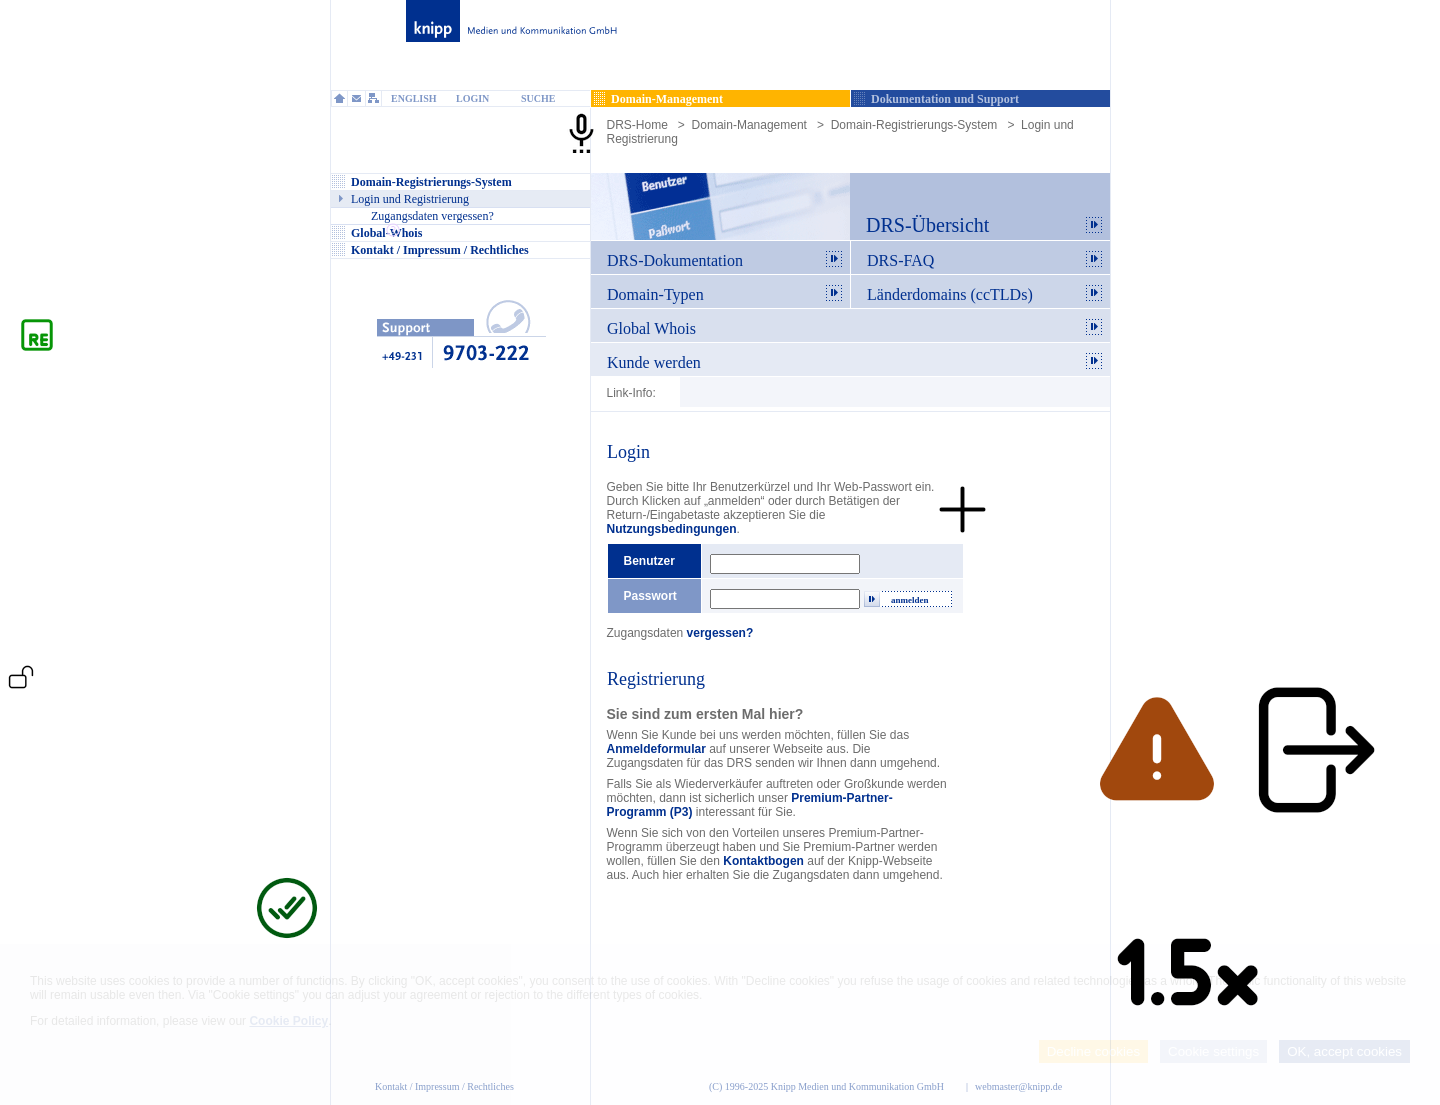  Describe the element at coordinates (1307, 750) in the screenshot. I see `sign out or log out of account` at that location.